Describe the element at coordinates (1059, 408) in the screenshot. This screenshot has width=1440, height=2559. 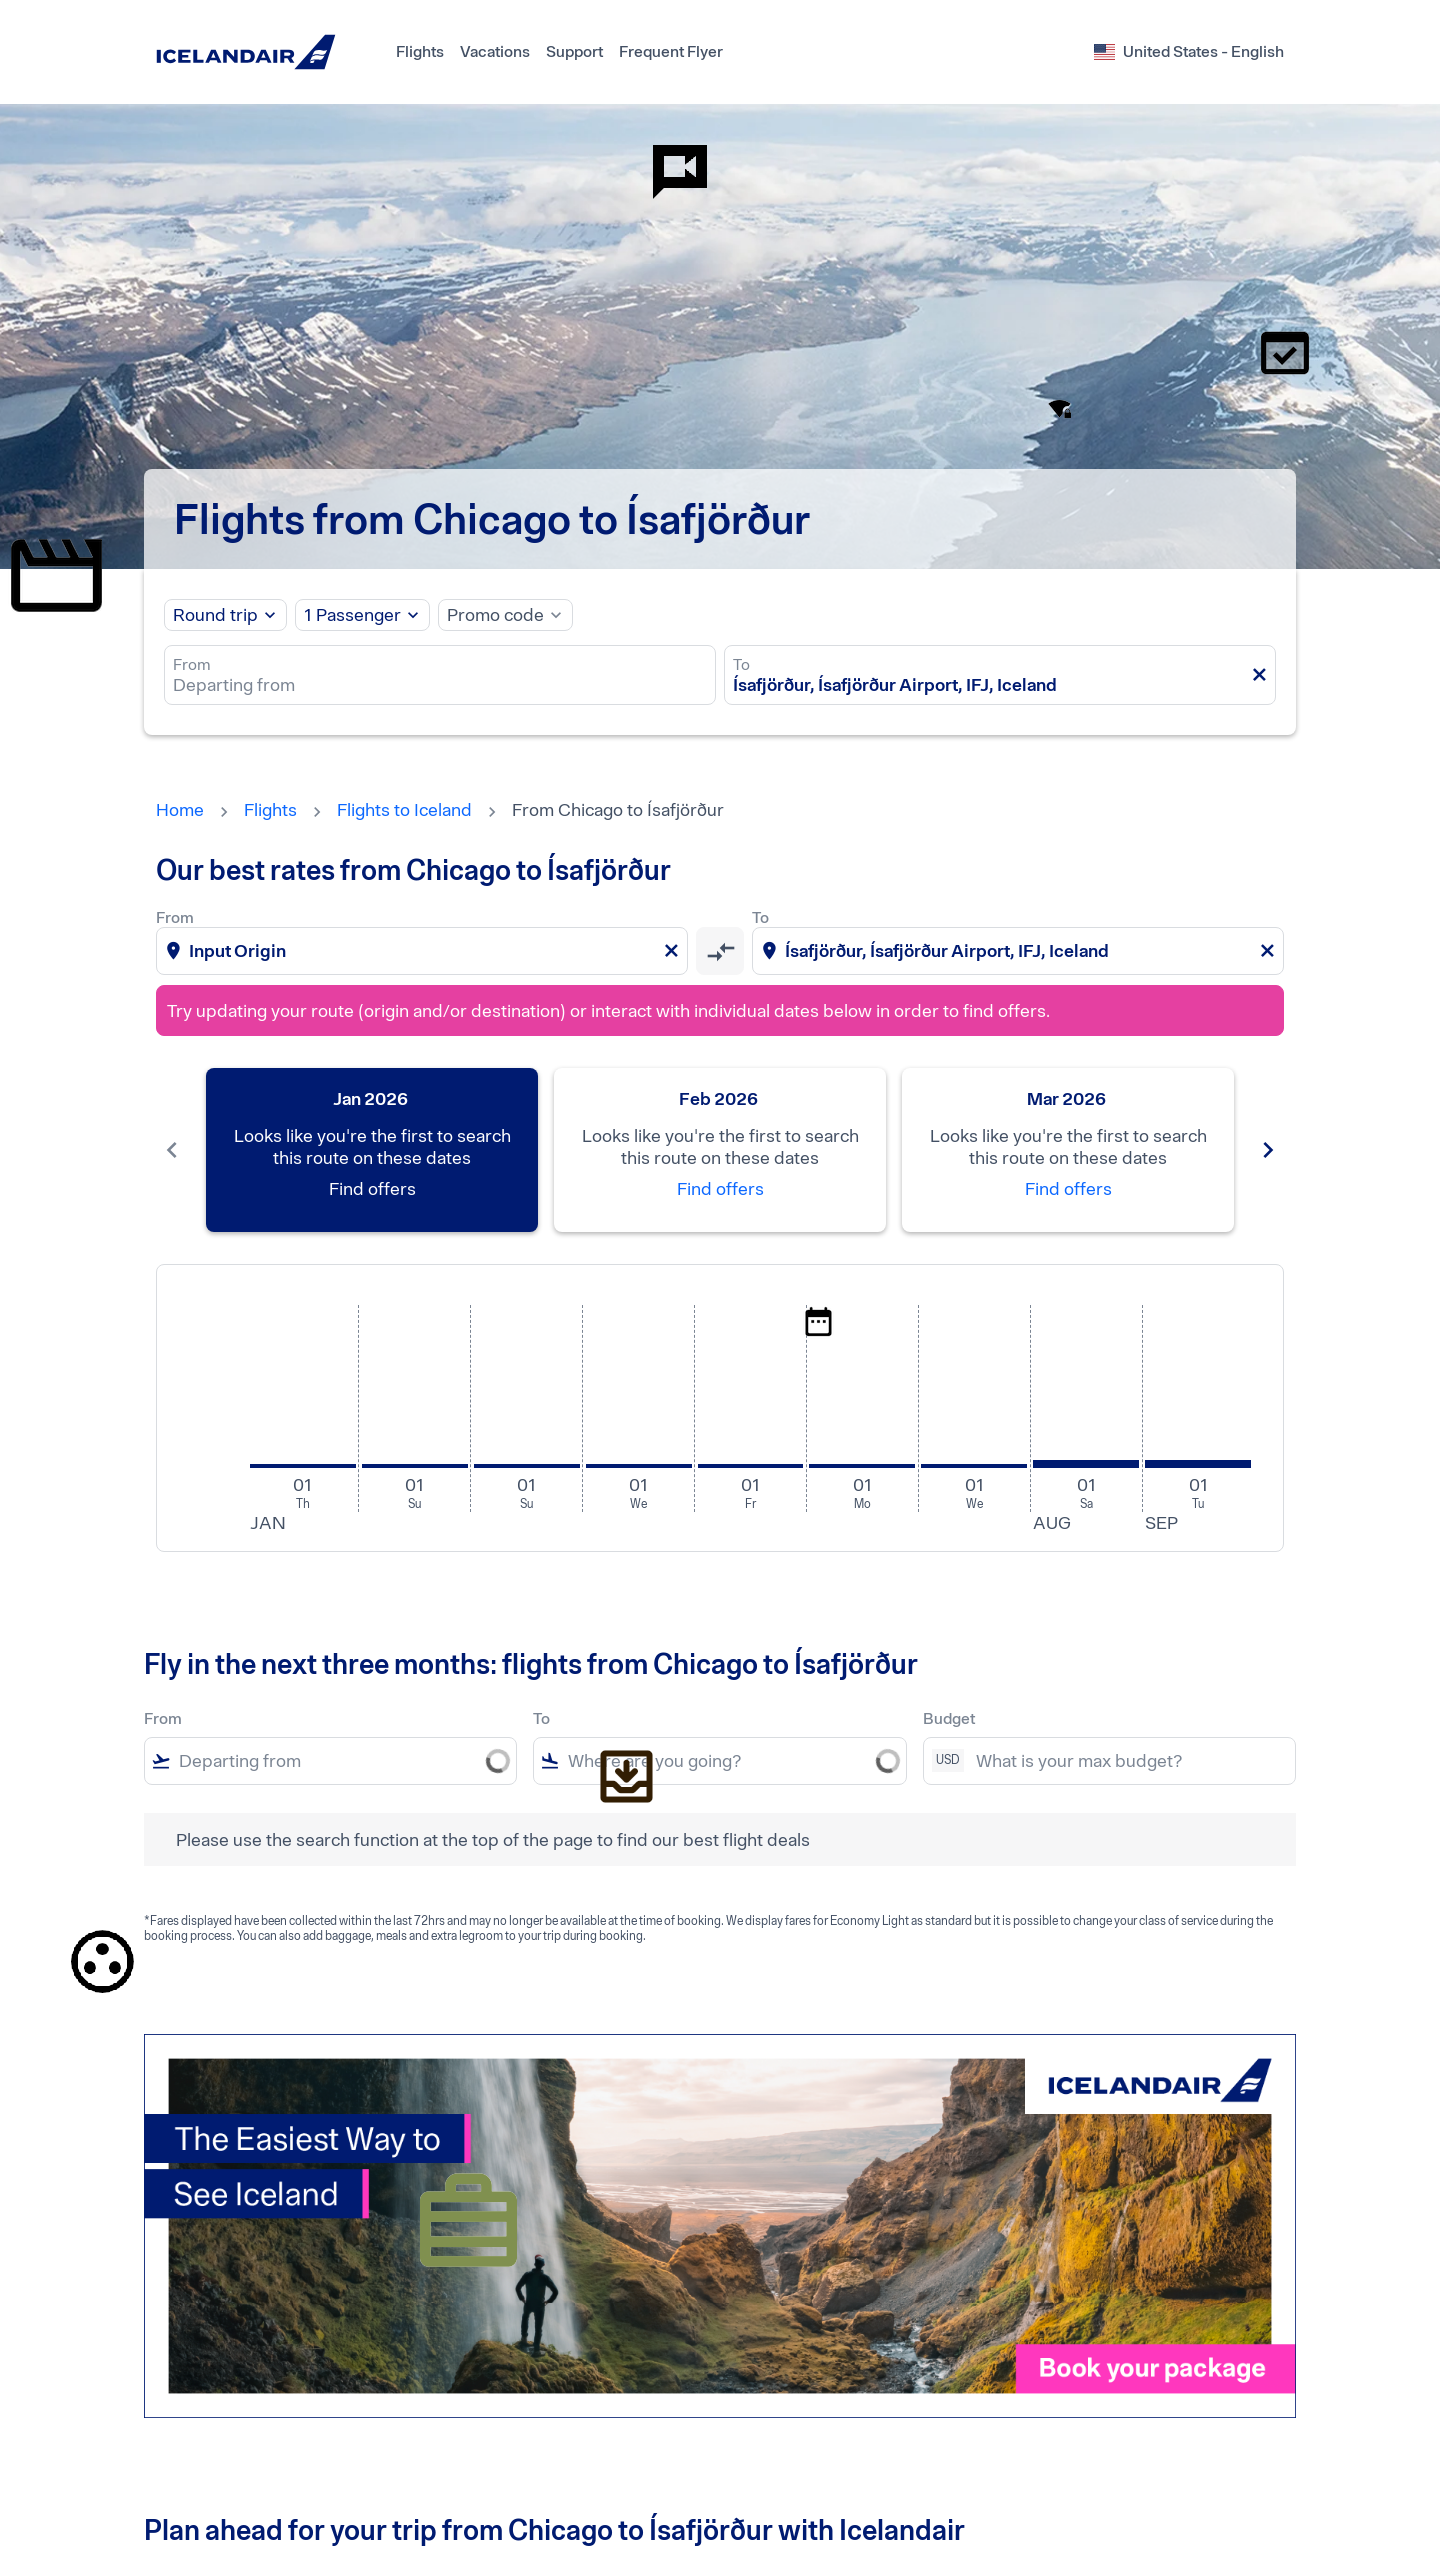
I see `connected to a secure wifi network` at that location.